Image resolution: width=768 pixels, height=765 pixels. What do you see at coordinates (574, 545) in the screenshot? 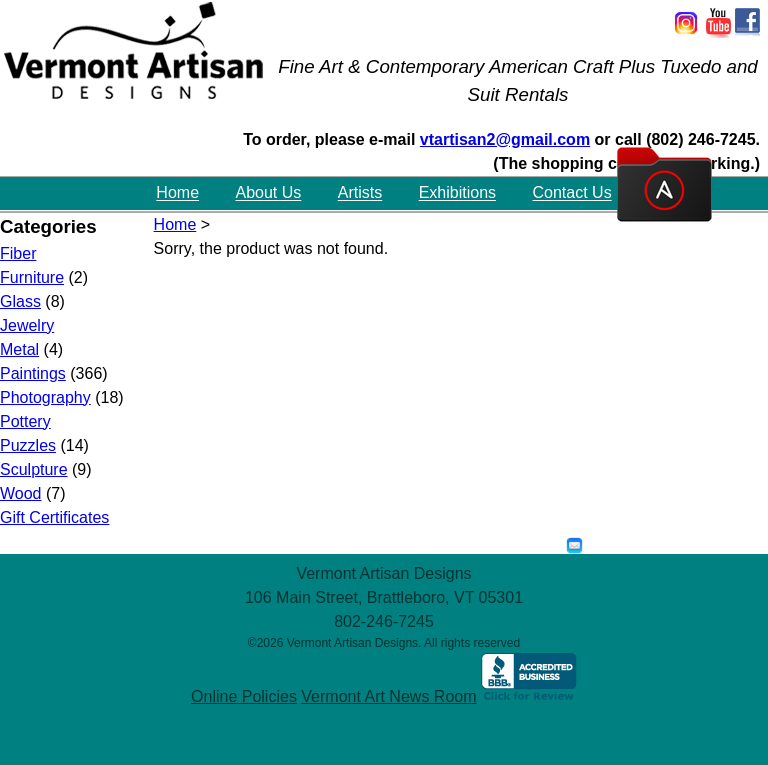
I see `open the mail app` at bounding box center [574, 545].